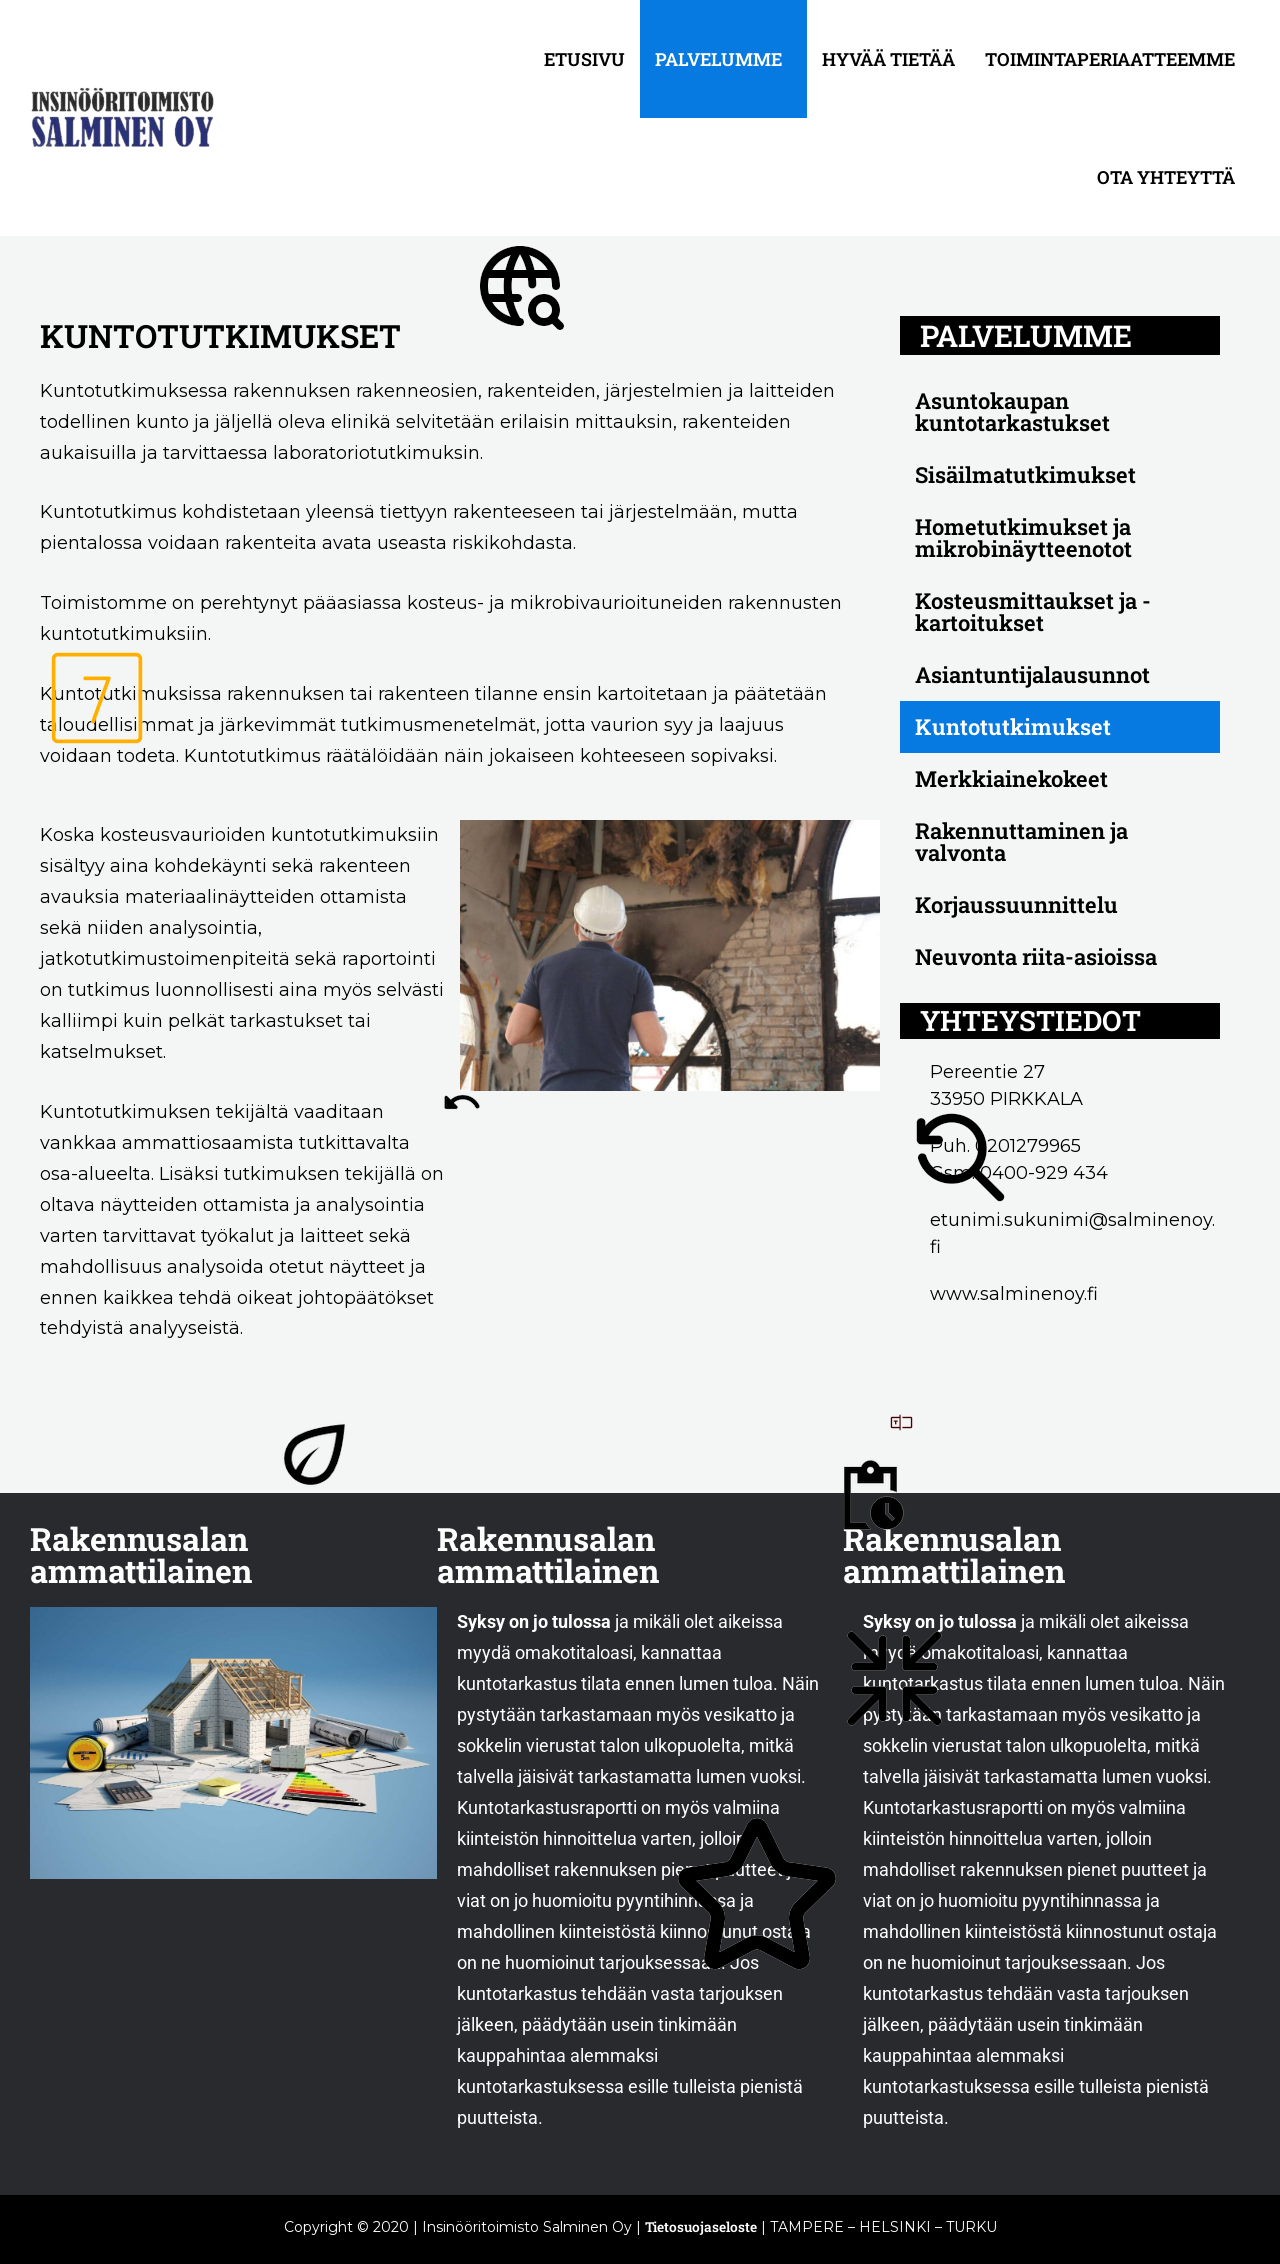  Describe the element at coordinates (901, 1422) in the screenshot. I see `enter or edit text in a form field` at that location.